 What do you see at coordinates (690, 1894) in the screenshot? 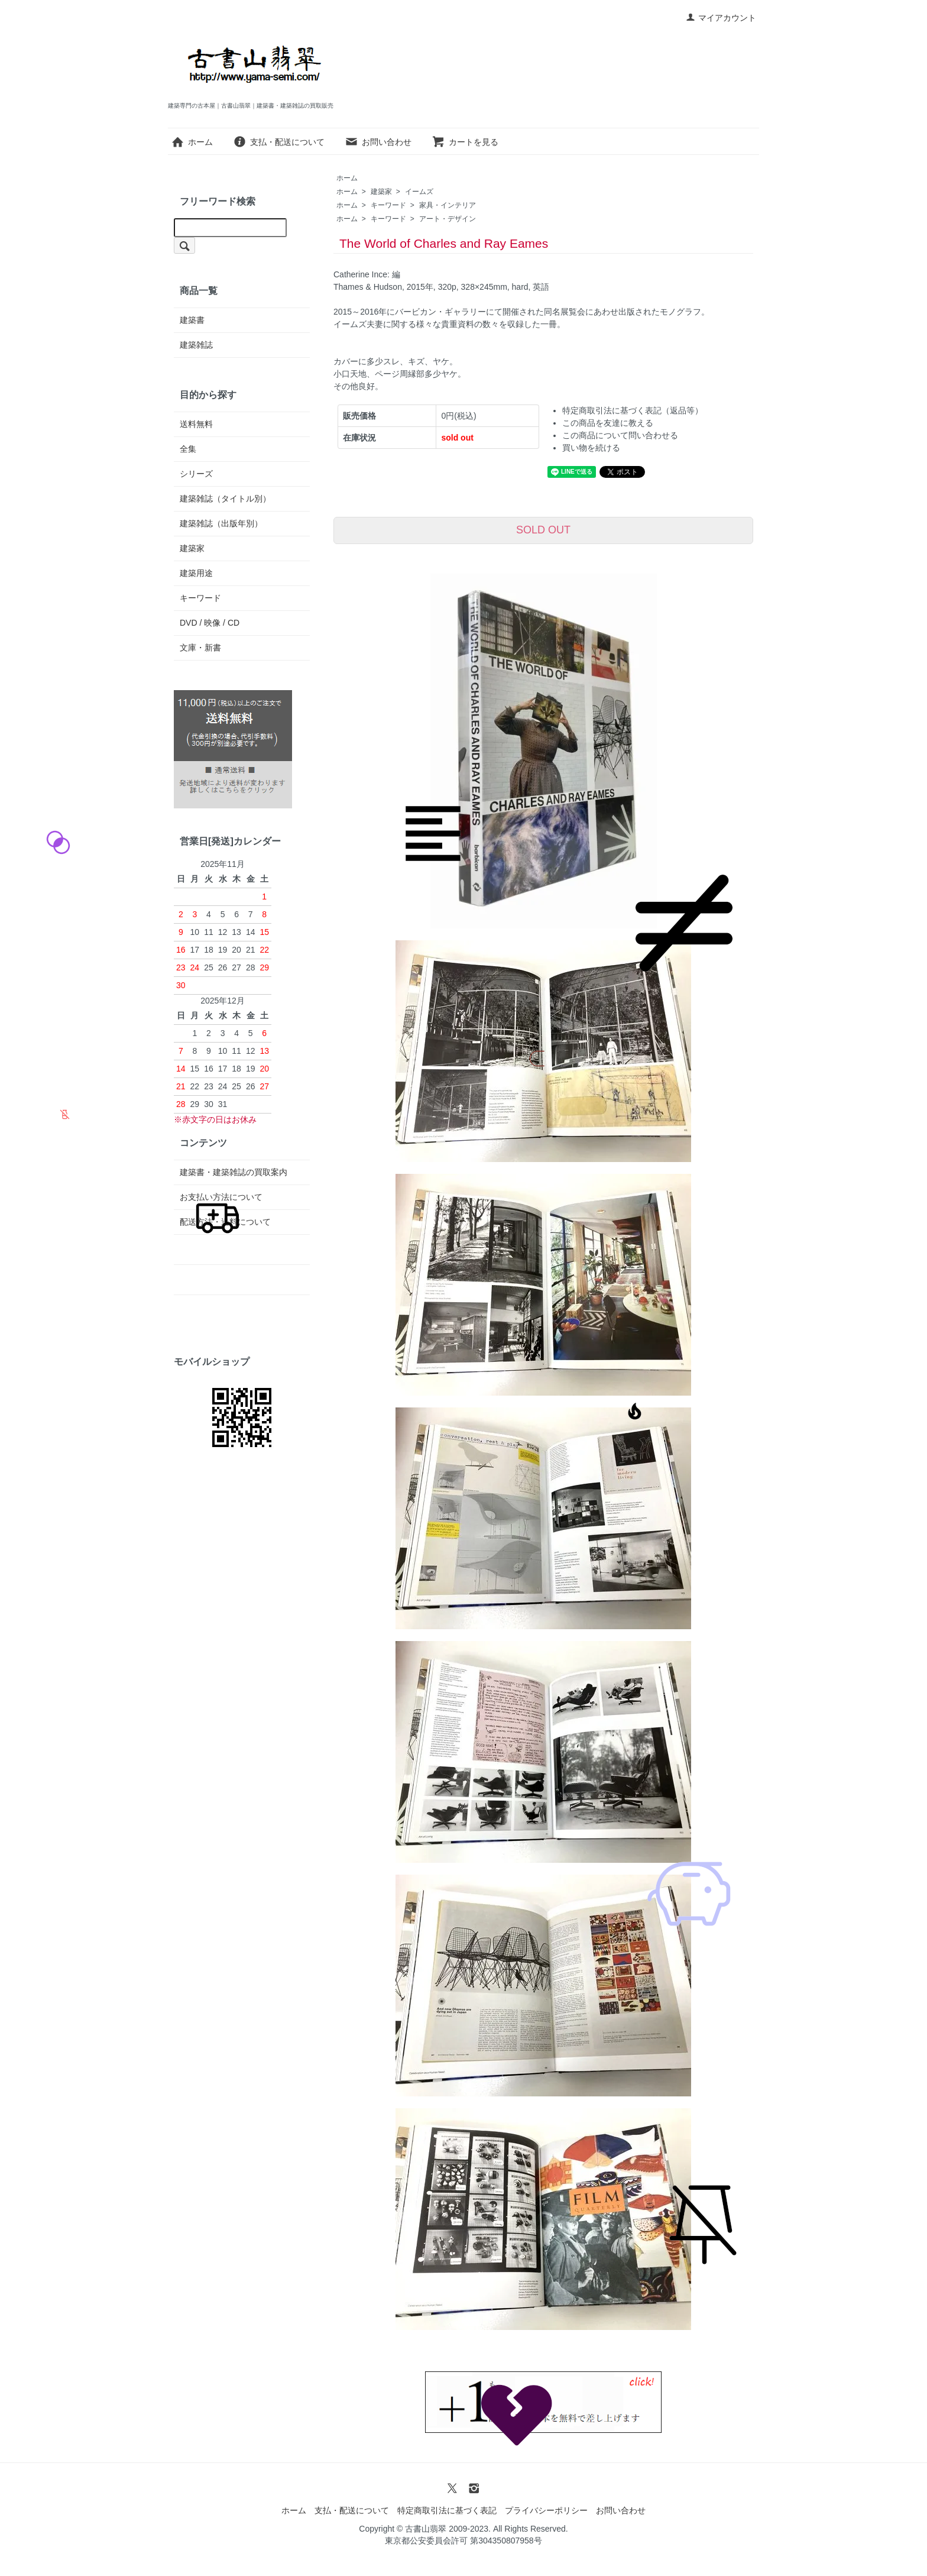
I see `access savings or budget features` at bounding box center [690, 1894].